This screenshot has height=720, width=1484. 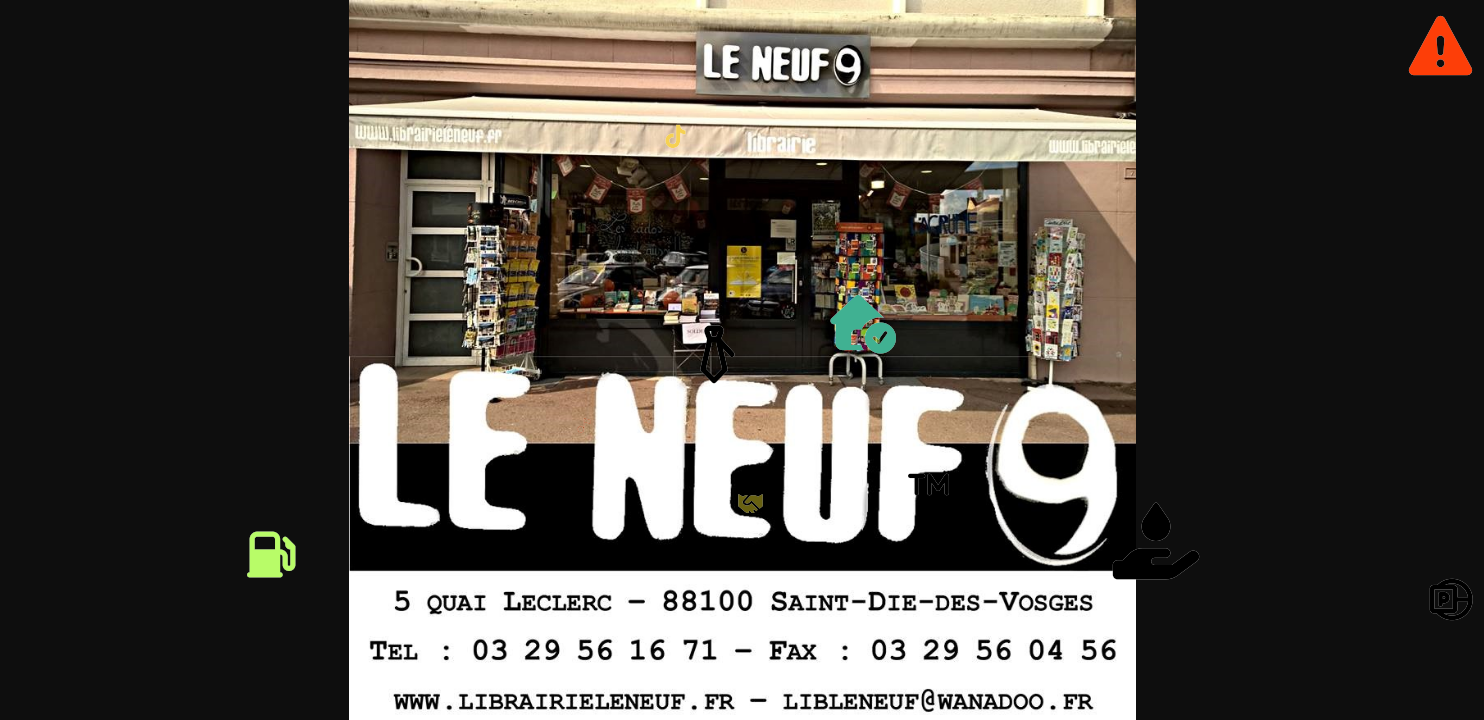 What do you see at coordinates (1156, 541) in the screenshot?
I see `access water conservation or donation features` at bounding box center [1156, 541].